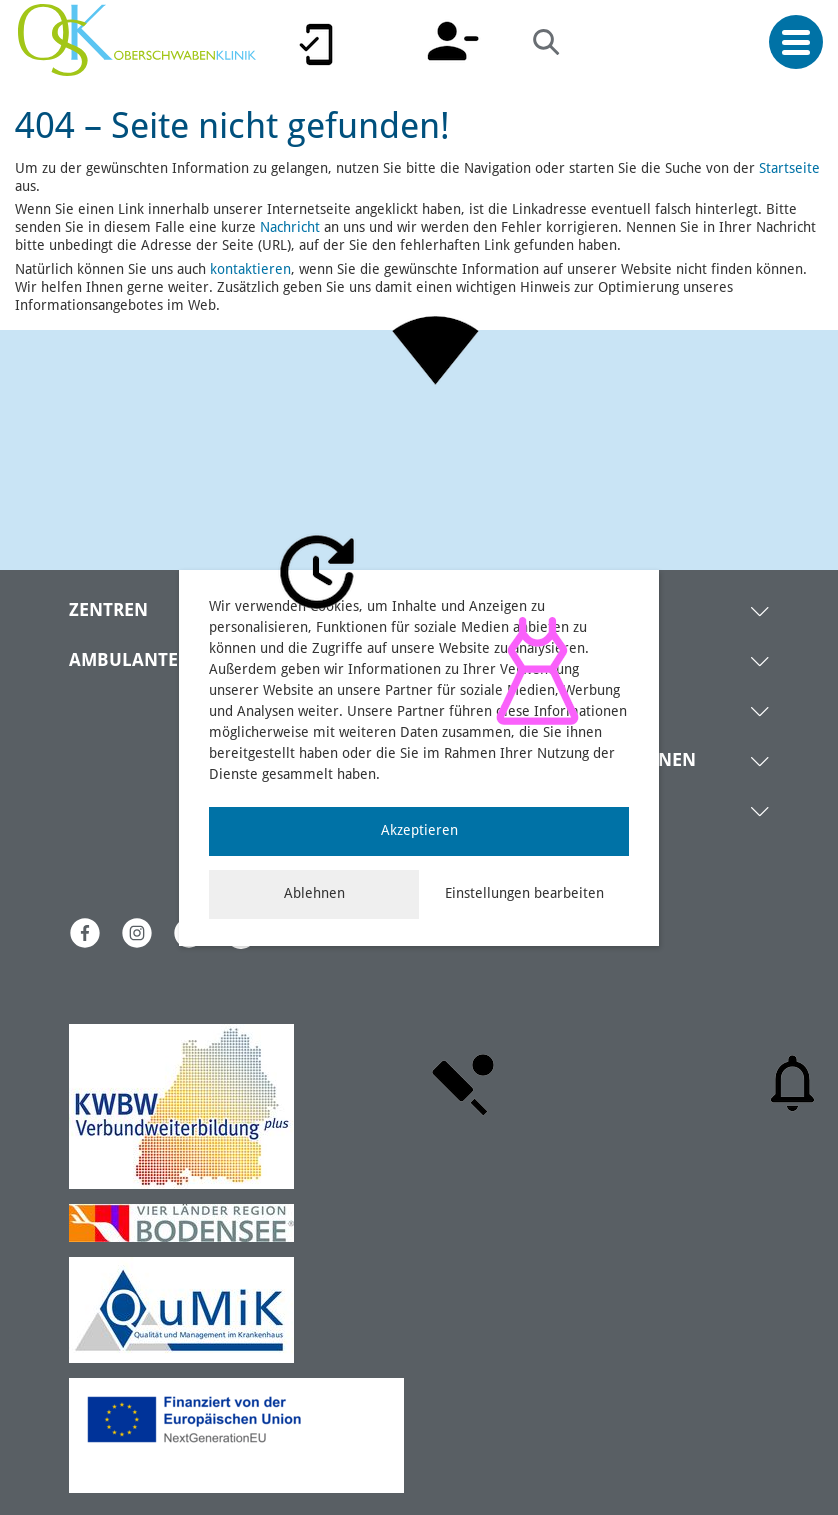  I want to click on access cricket sports content, so click(463, 1085).